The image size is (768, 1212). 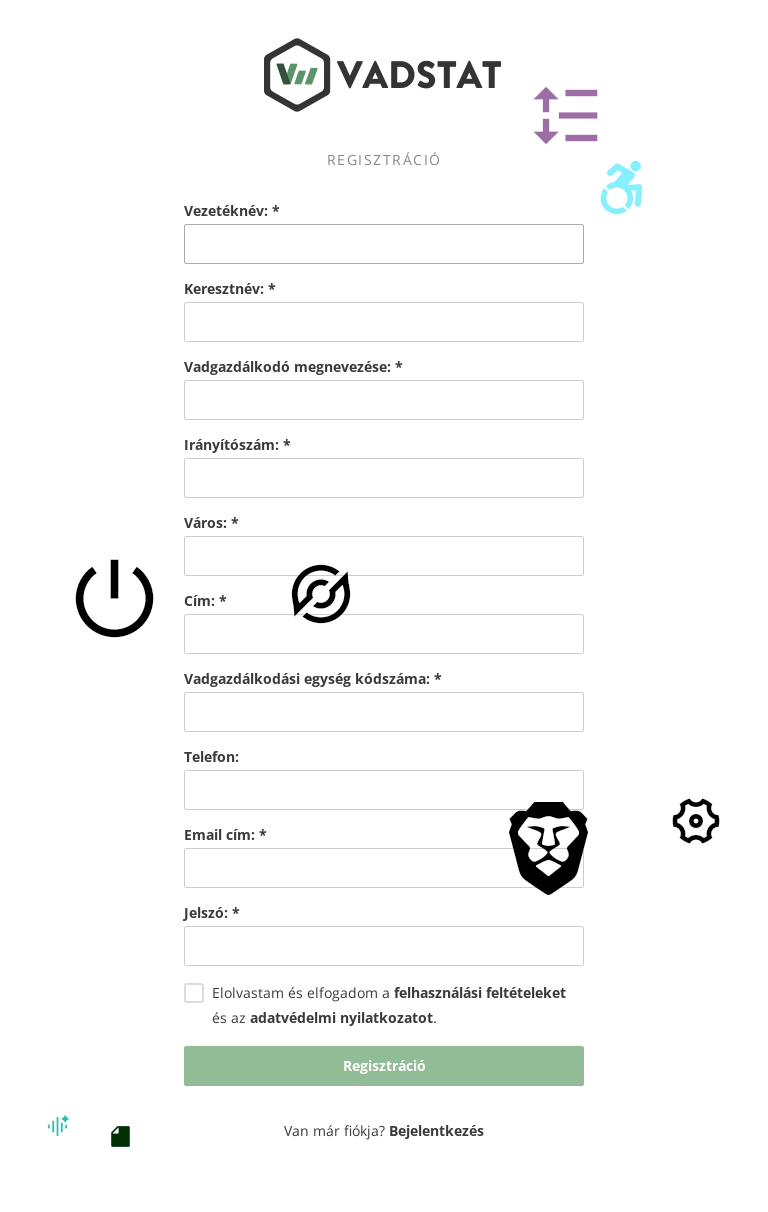 I want to click on launch honor of kings game, so click(x=321, y=594).